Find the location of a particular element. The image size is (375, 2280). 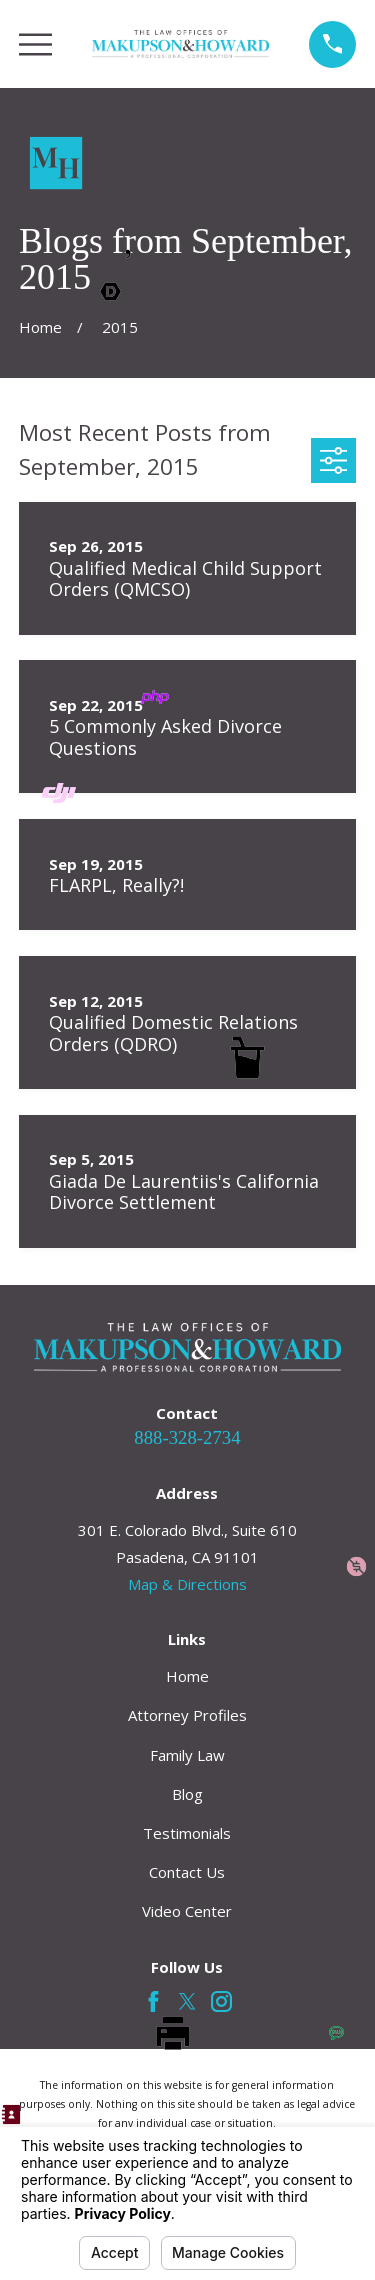

view food and drink options is located at coordinates (247, 1059).